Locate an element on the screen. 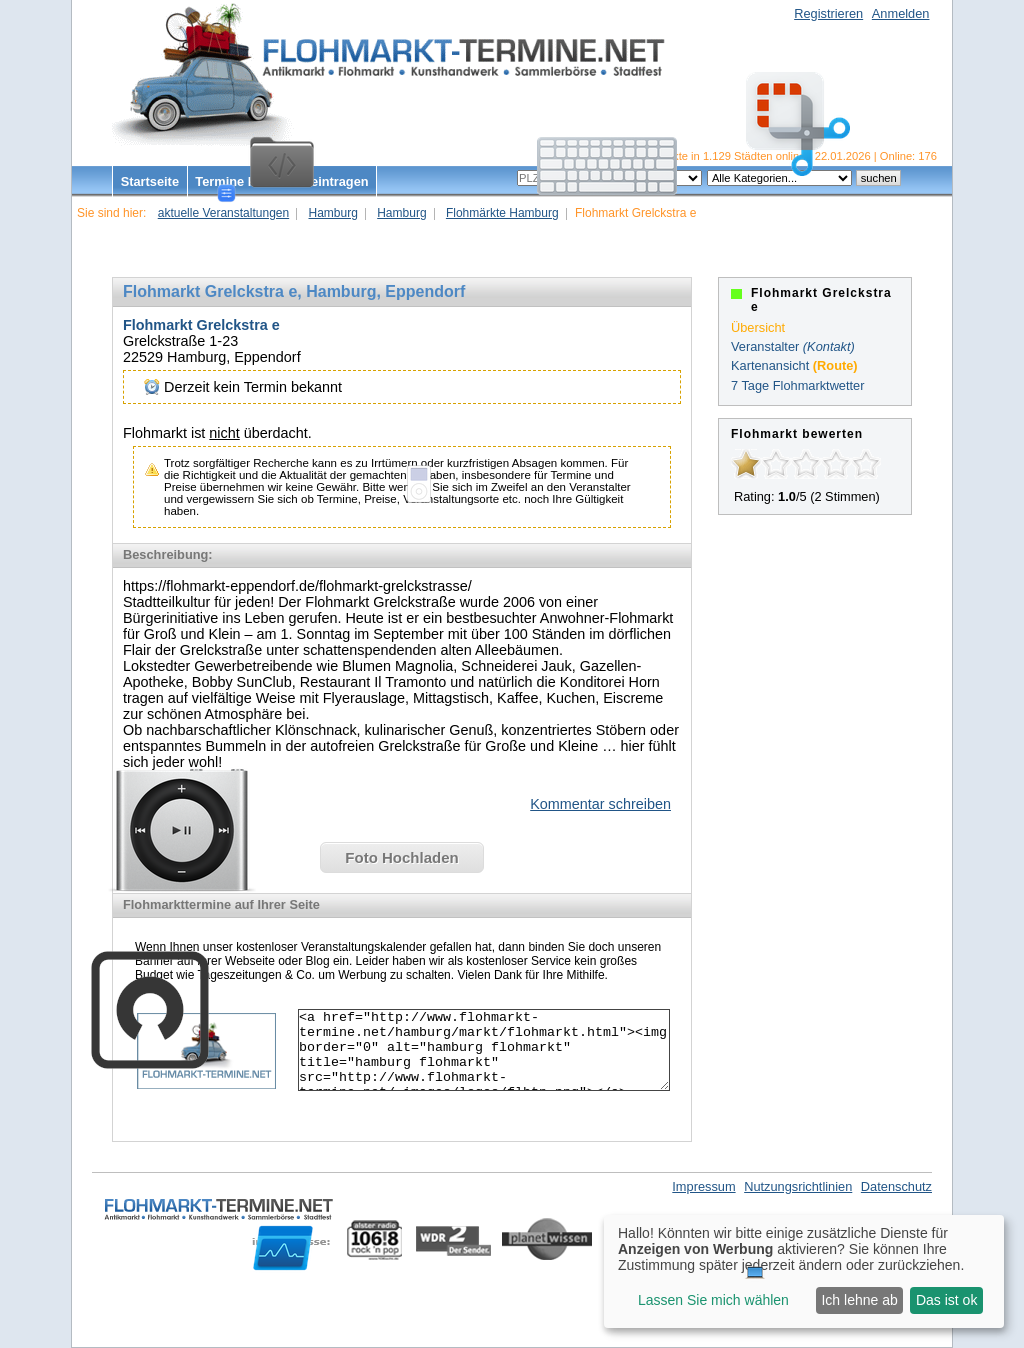  manage connected iPod device is located at coordinates (419, 484).